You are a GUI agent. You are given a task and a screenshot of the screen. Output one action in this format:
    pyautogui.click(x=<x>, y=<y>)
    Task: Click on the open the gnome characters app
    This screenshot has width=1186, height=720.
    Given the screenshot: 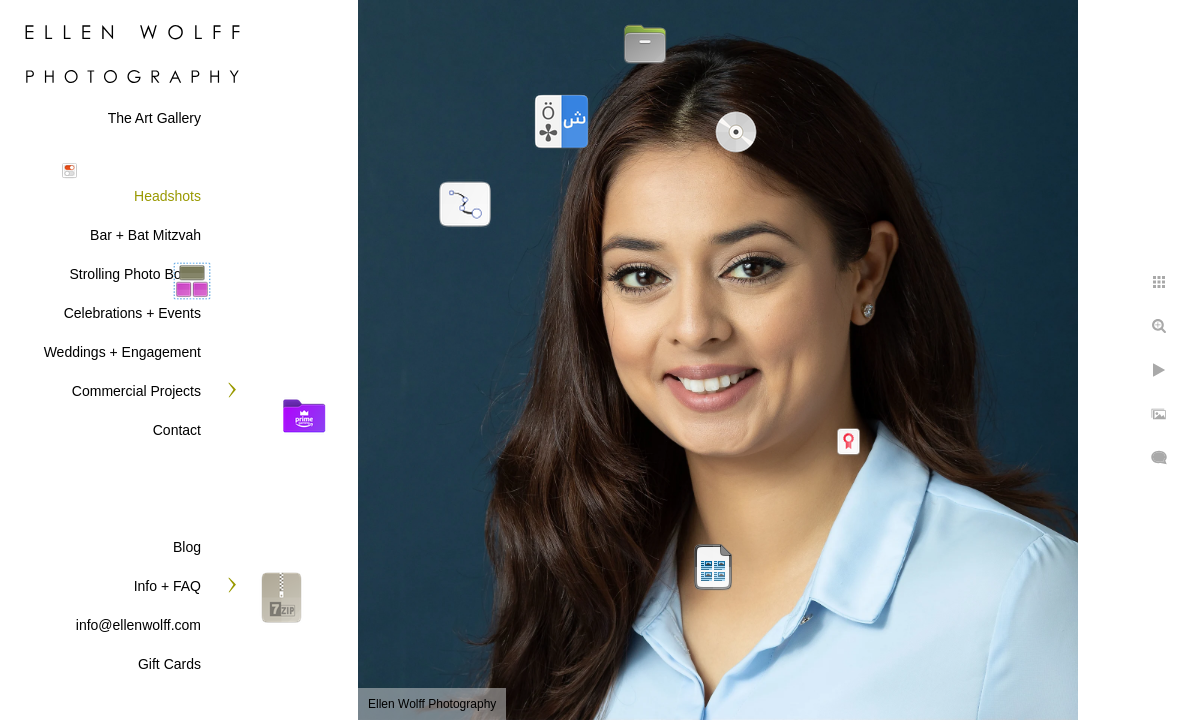 What is the action you would take?
    pyautogui.click(x=561, y=121)
    